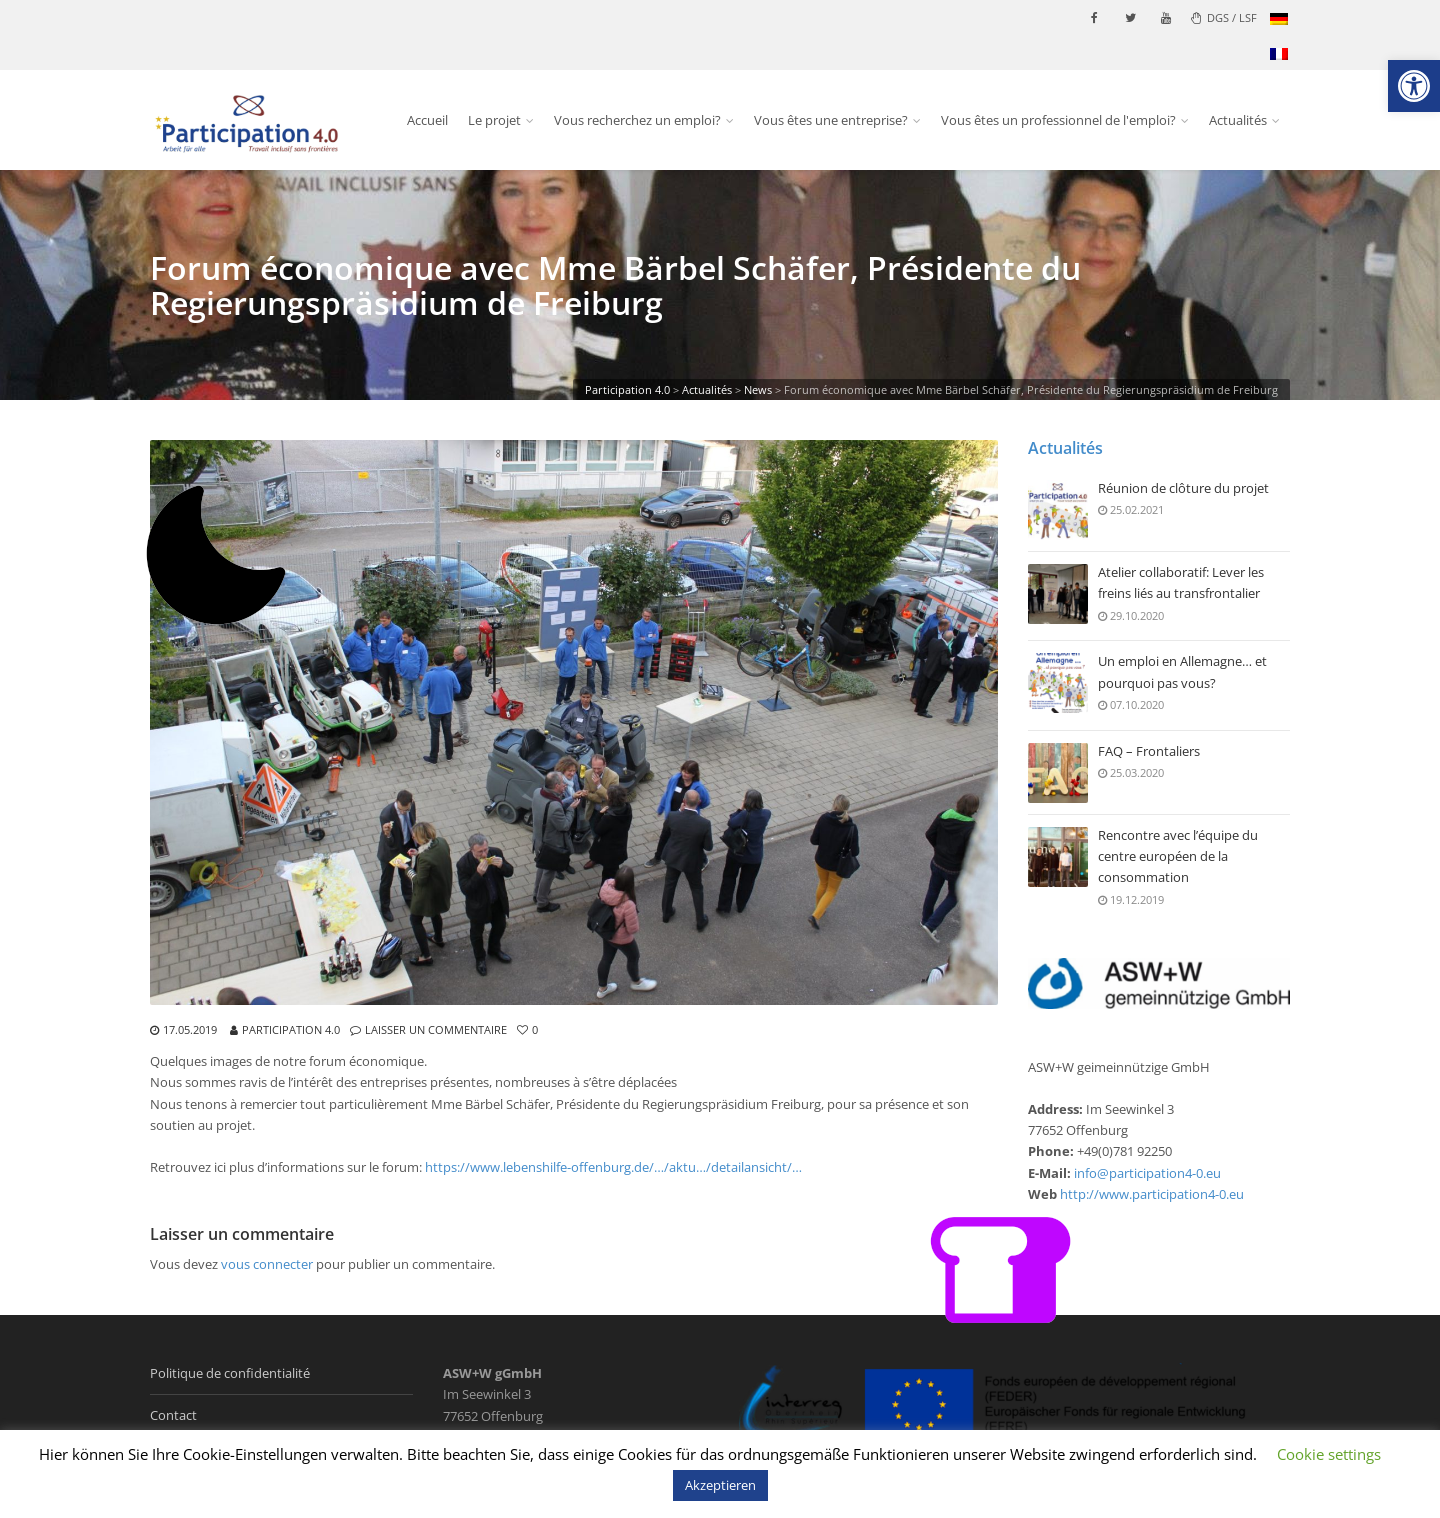 Image resolution: width=1440 pixels, height=1518 pixels. What do you see at coordinates (1003, 1270) in the screenshot?
I see `browse bakery or bread products` at bounding box center [1003, 1270].